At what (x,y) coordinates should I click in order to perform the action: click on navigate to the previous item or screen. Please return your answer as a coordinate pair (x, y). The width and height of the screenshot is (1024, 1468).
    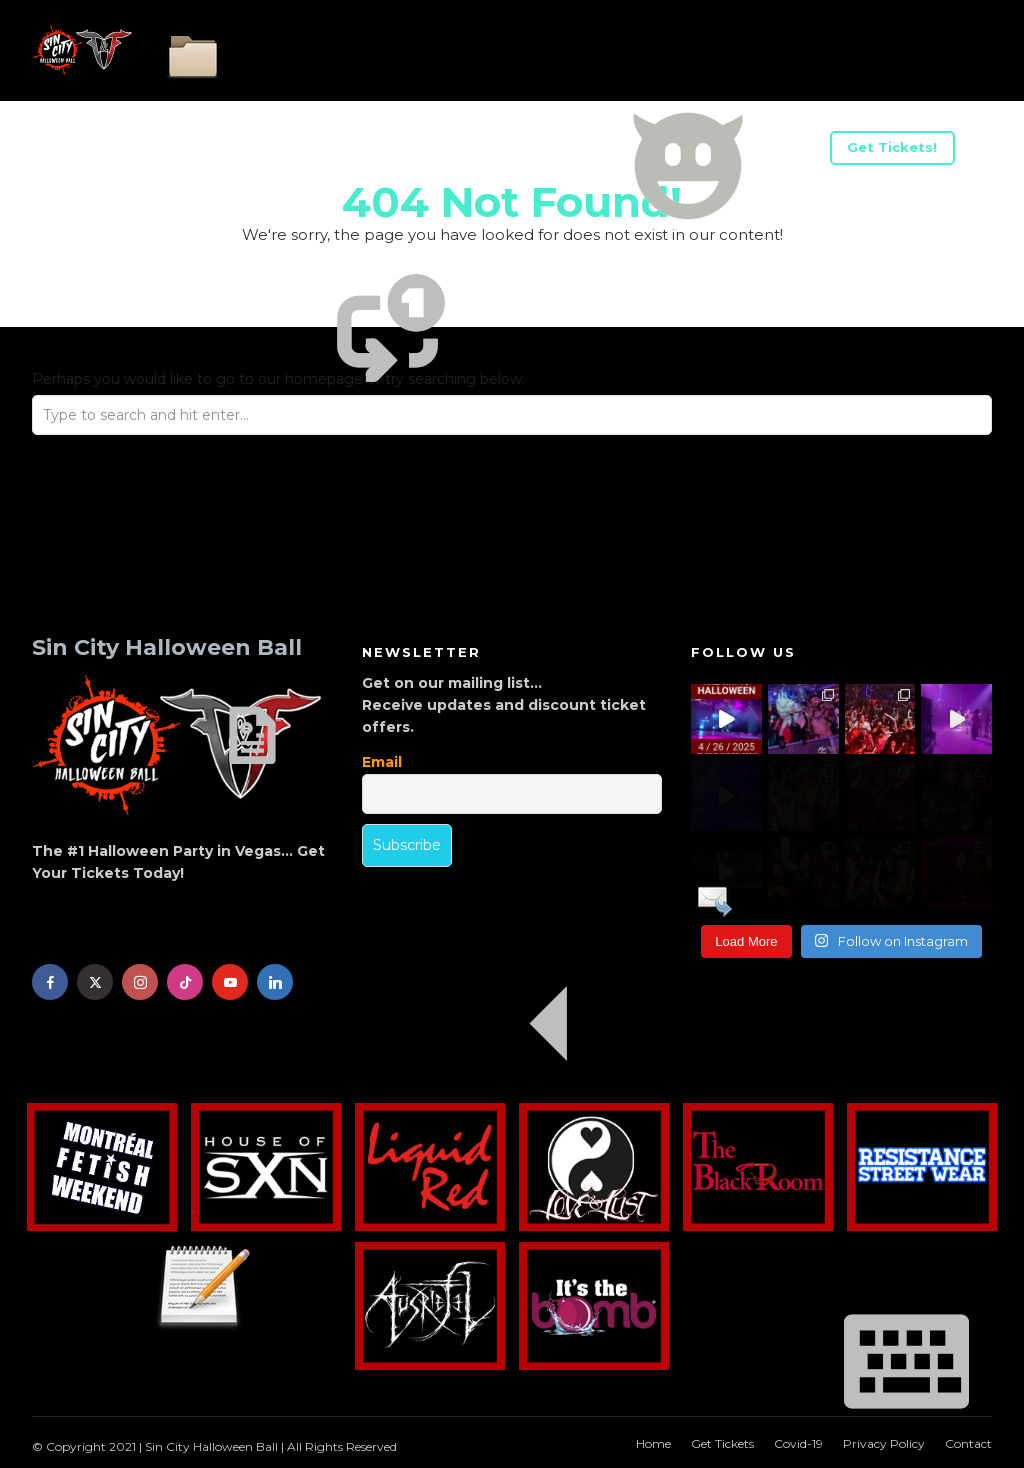
    Looking at the image, I should click on (551, 1023).